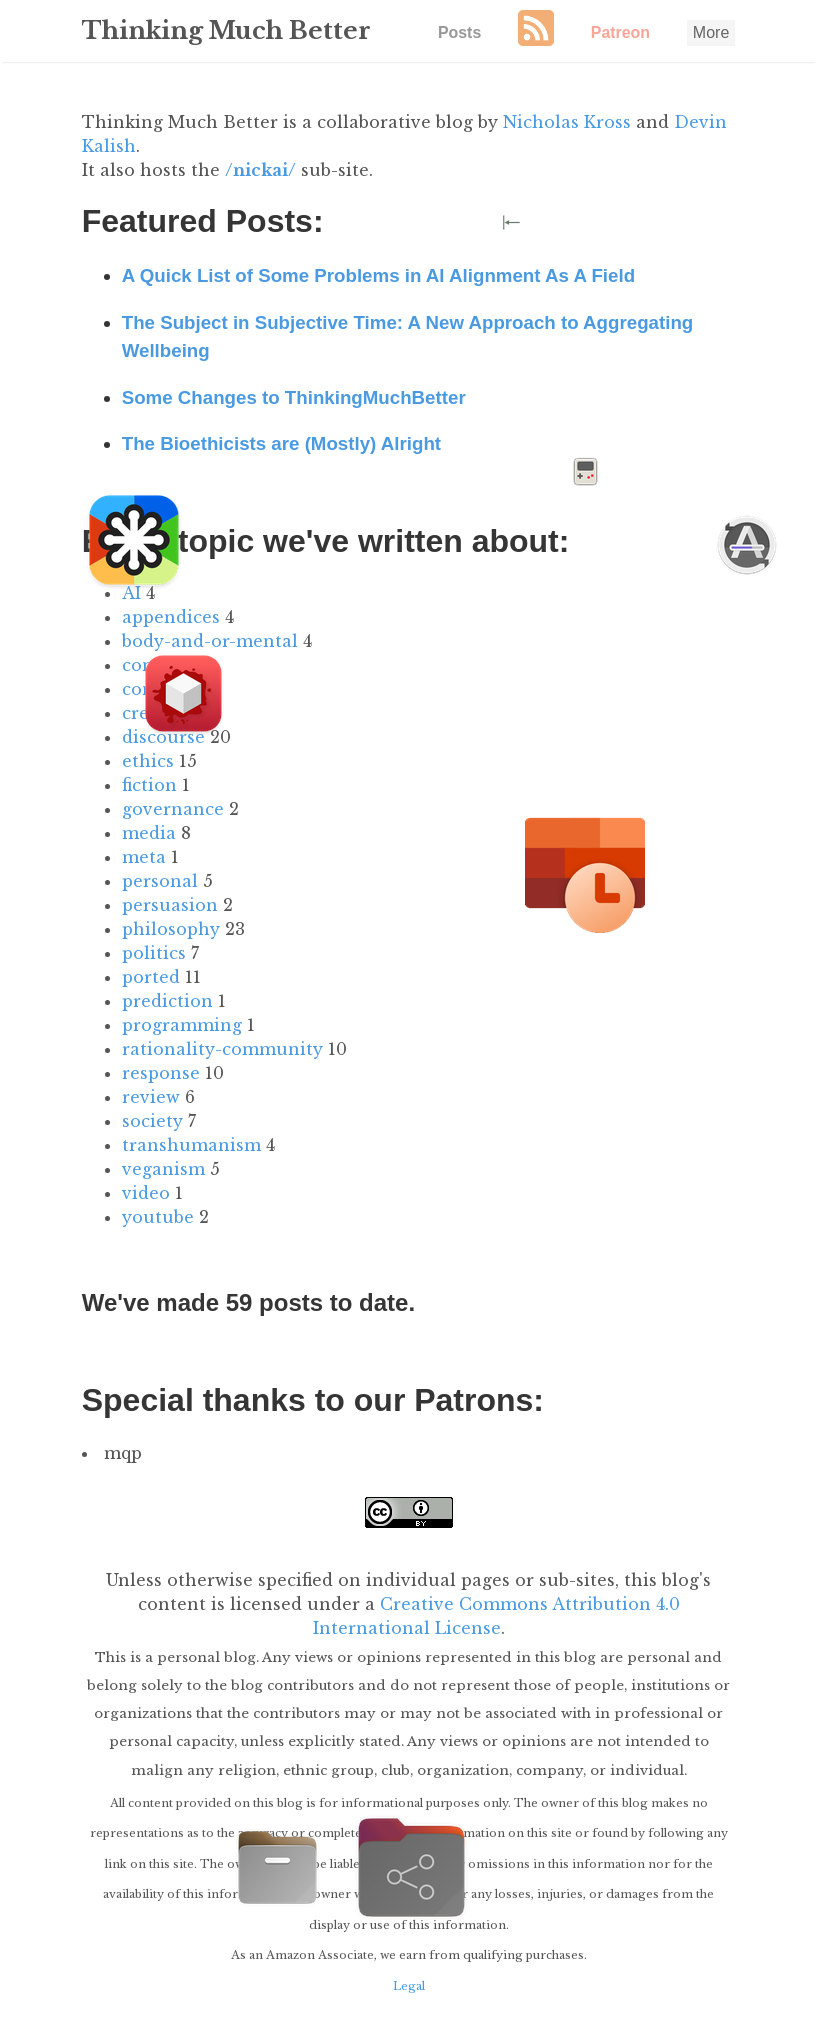 The height and width of the screenshot is (2026, 817). Describe the element at coordinates (747, 545) in the screenshot. I see `open the software update manager` at that location.